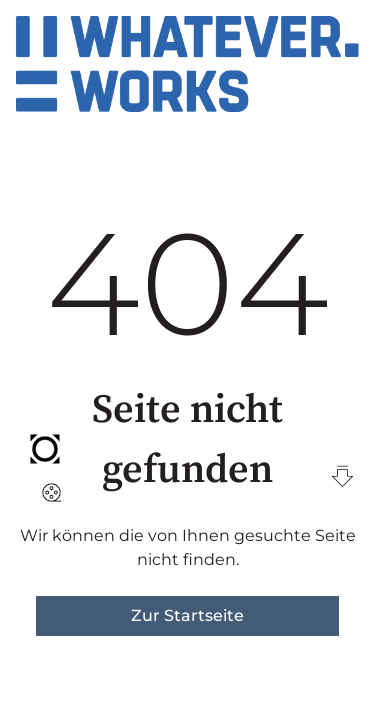 Image resolution: width=375 pixels, height=720 pixels. Describe the element at coordinates (51, 492) in the screenshot. I see `access video or movie library` at that location.